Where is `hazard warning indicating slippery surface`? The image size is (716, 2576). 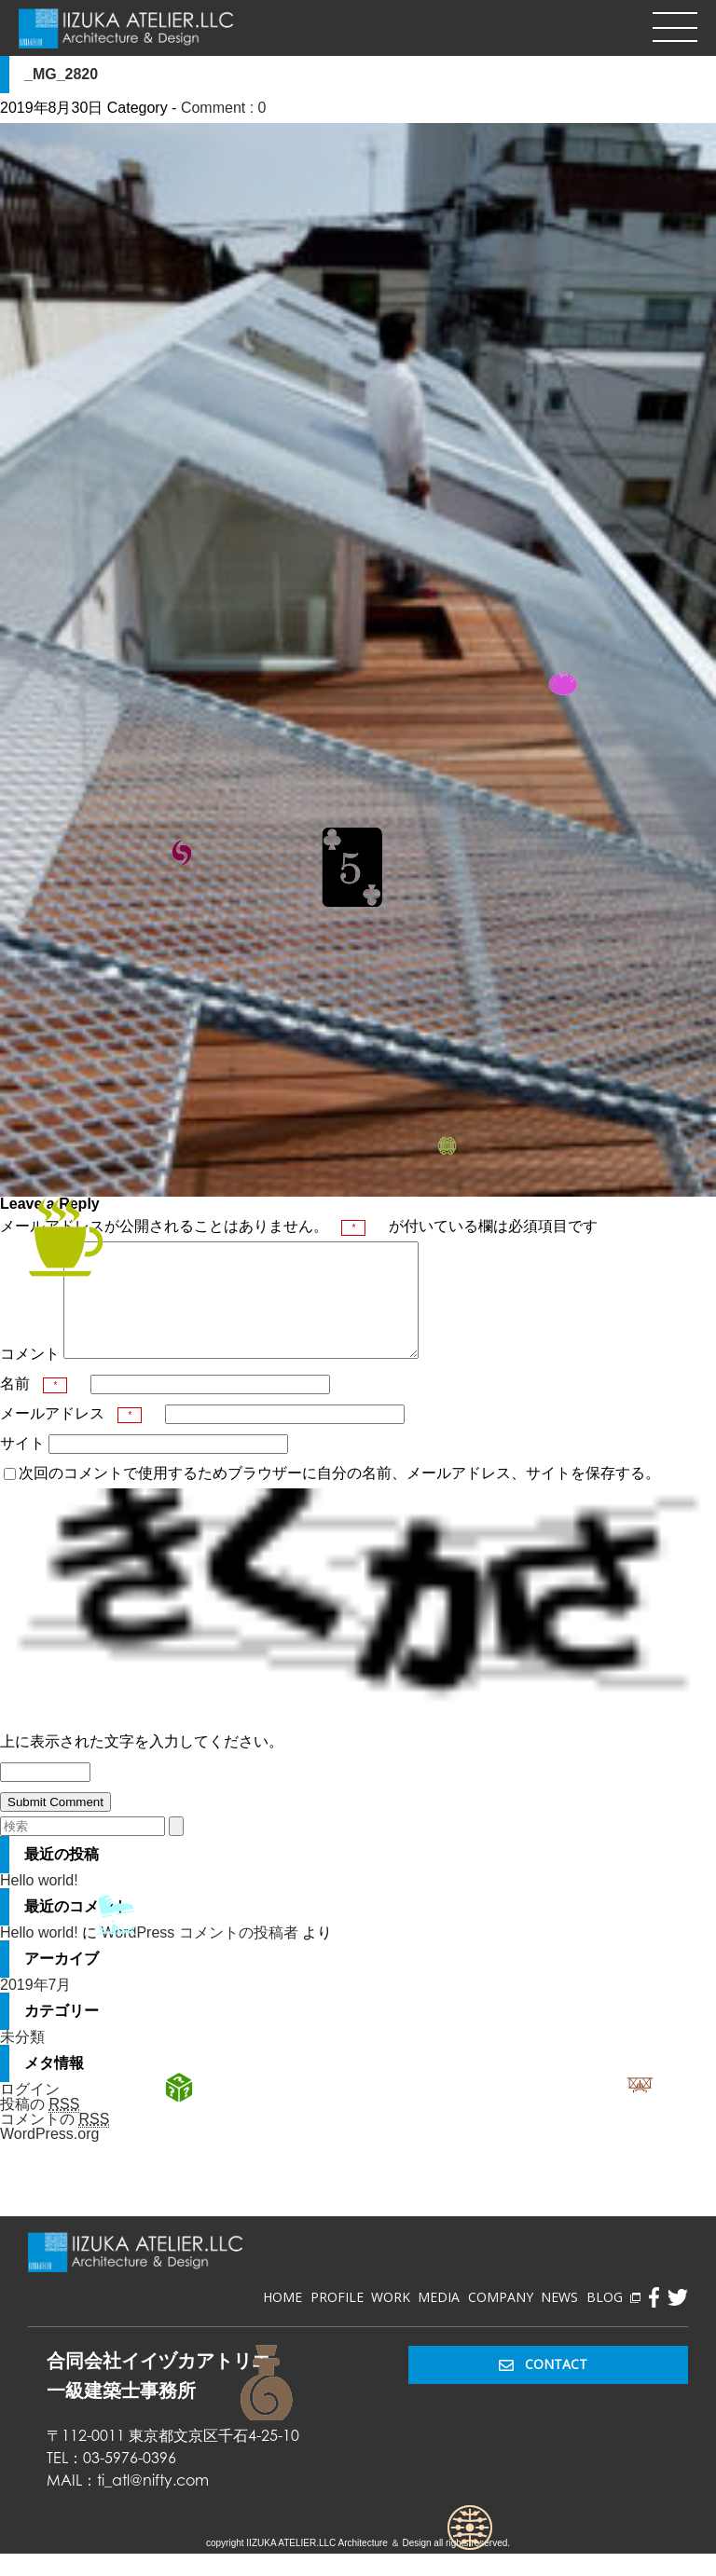
hazard warning indicating slippery surface is located at coordinates (116, 1914).